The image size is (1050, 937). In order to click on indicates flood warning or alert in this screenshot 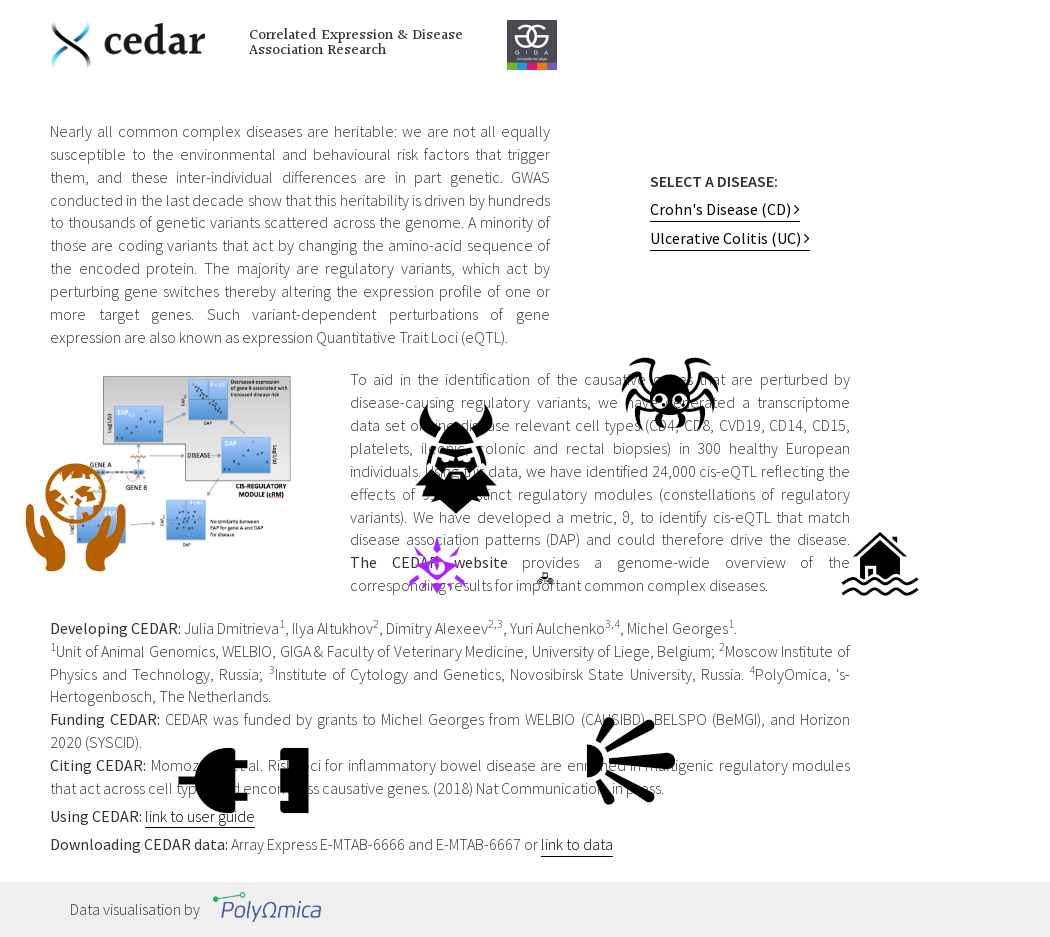, I will do `click(880, 562)`.